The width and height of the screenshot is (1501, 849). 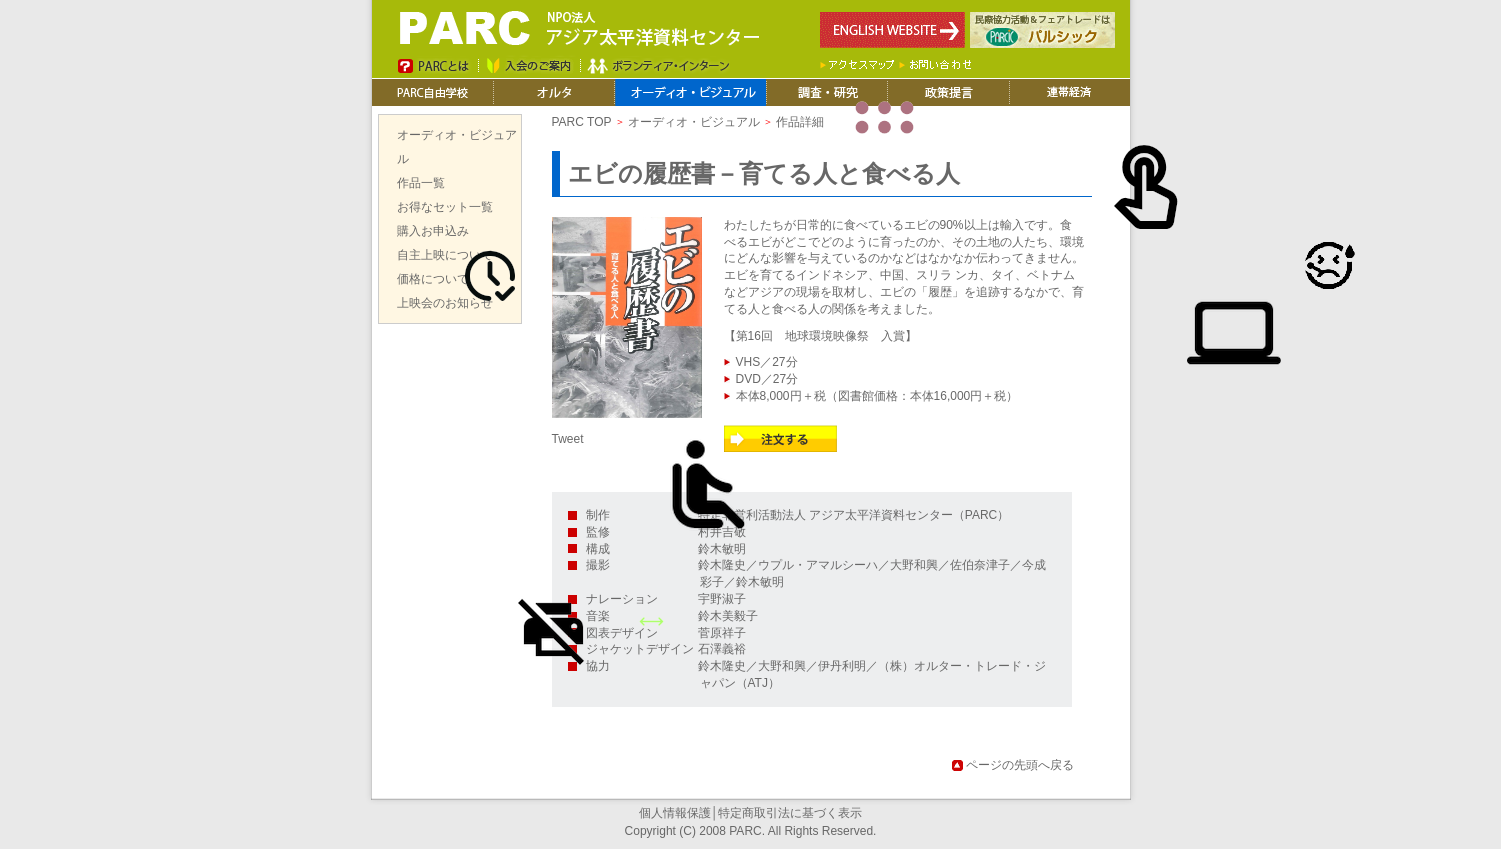 What do you see at coordinates (709, 486) in the screenshot?
I see `indicates seat recline is available` at bounding box center [709, 486].